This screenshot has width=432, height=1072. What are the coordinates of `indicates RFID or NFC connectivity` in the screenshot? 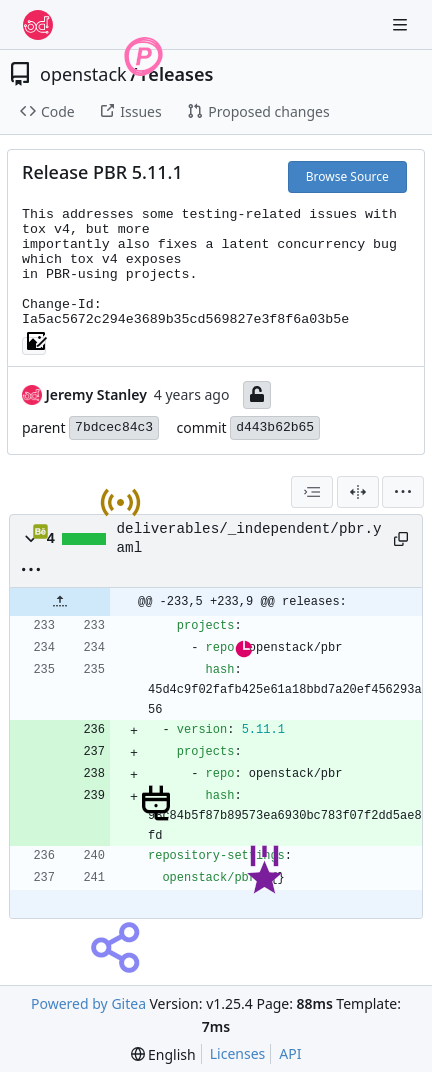 It's located at (120, 502).